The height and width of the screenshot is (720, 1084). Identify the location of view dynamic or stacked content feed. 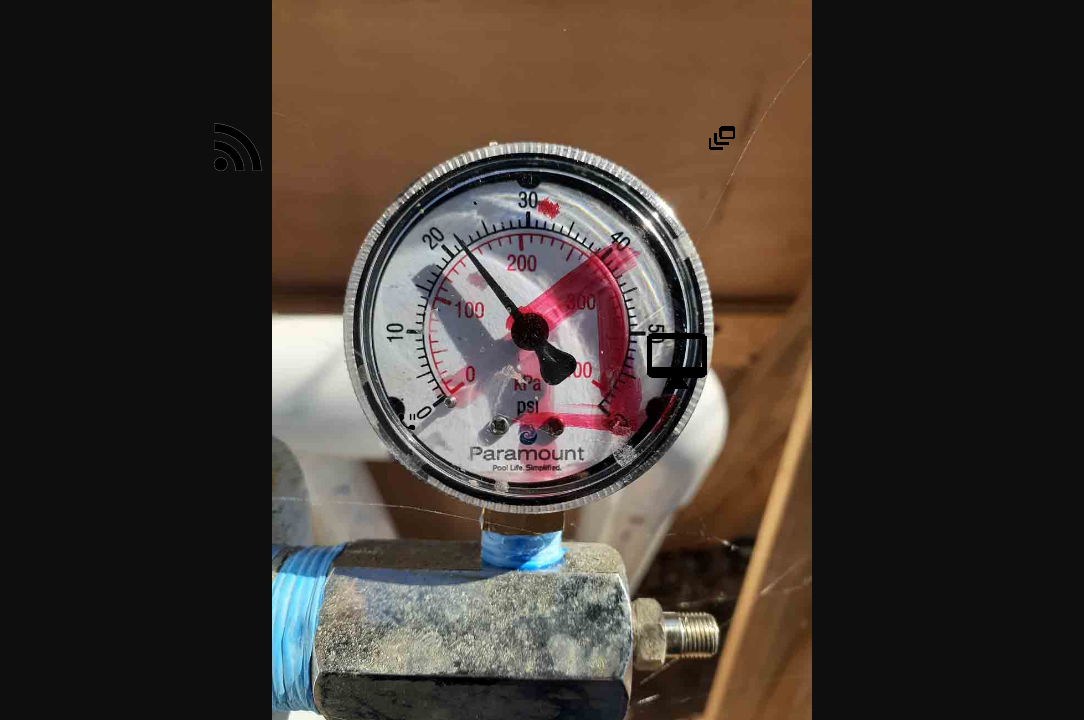
(722, 138).